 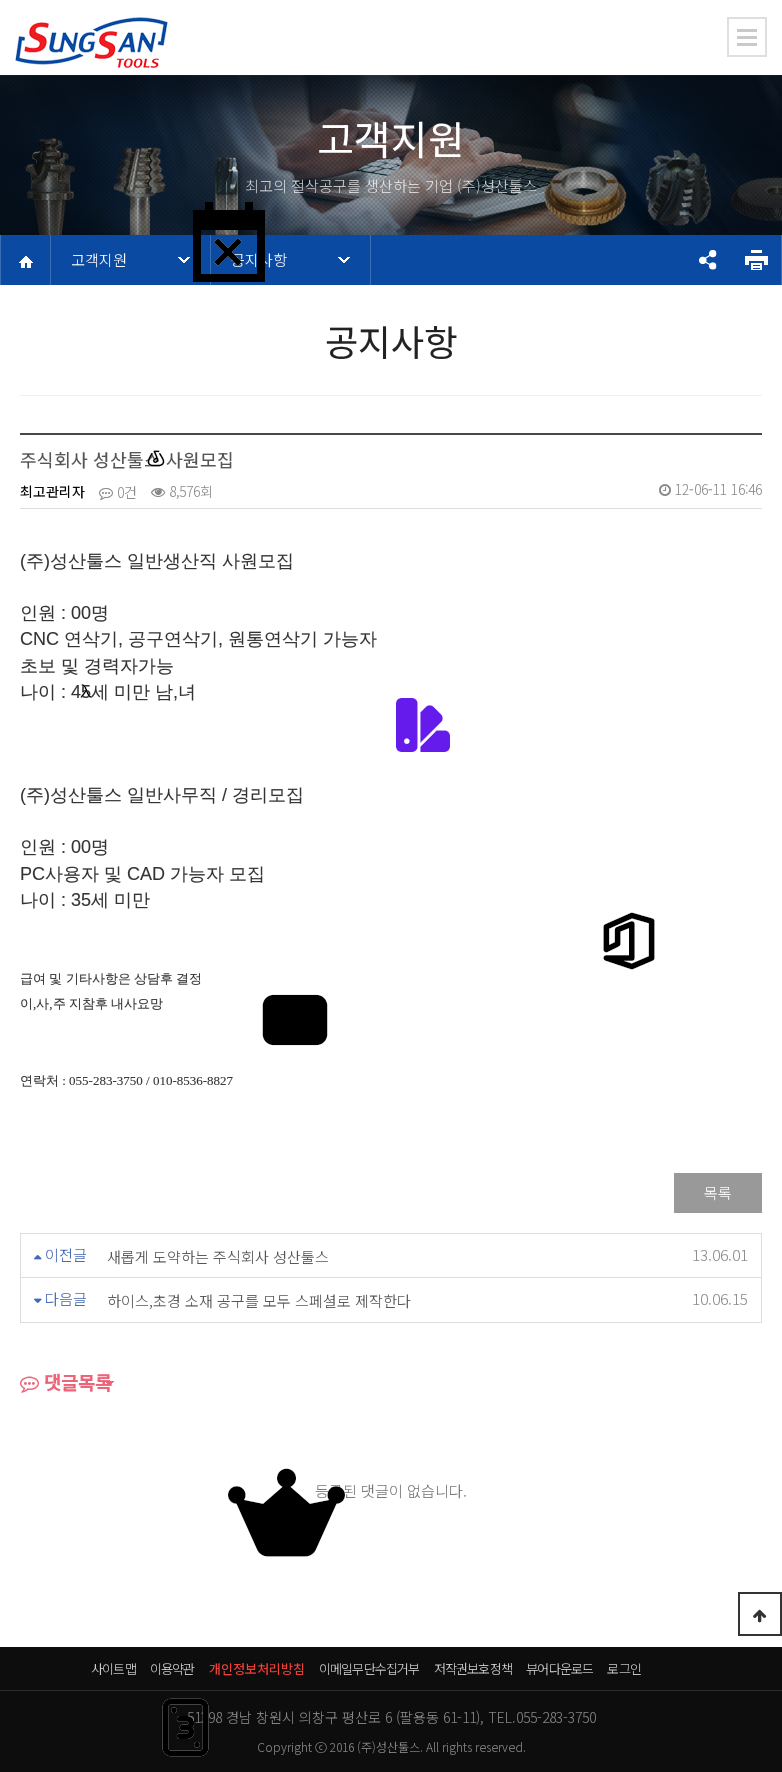 What do you see at coordinates (185, 1727) in the screenshot?
I see `select the 3 playing card` at bounding box center [185, 1727].